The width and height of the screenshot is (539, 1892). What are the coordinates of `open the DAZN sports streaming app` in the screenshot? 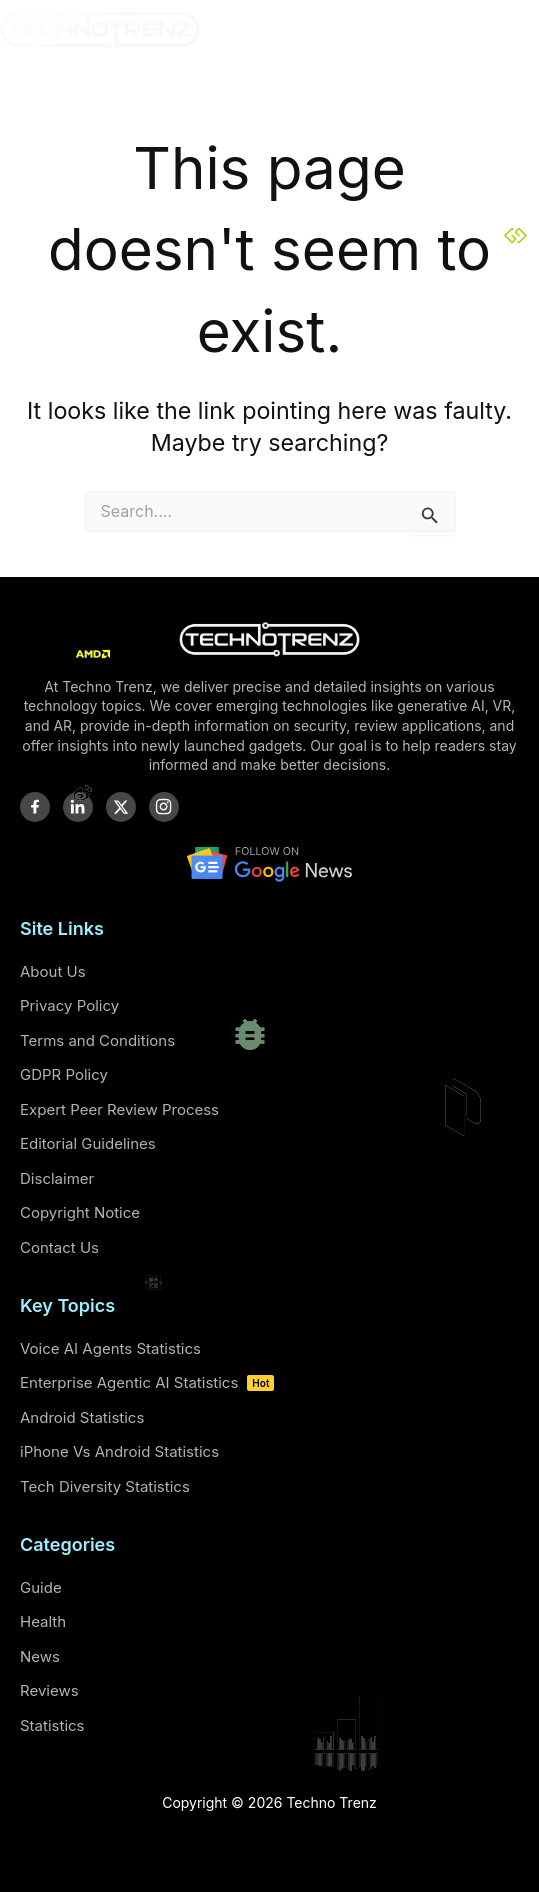 It's located at (153, 1282).